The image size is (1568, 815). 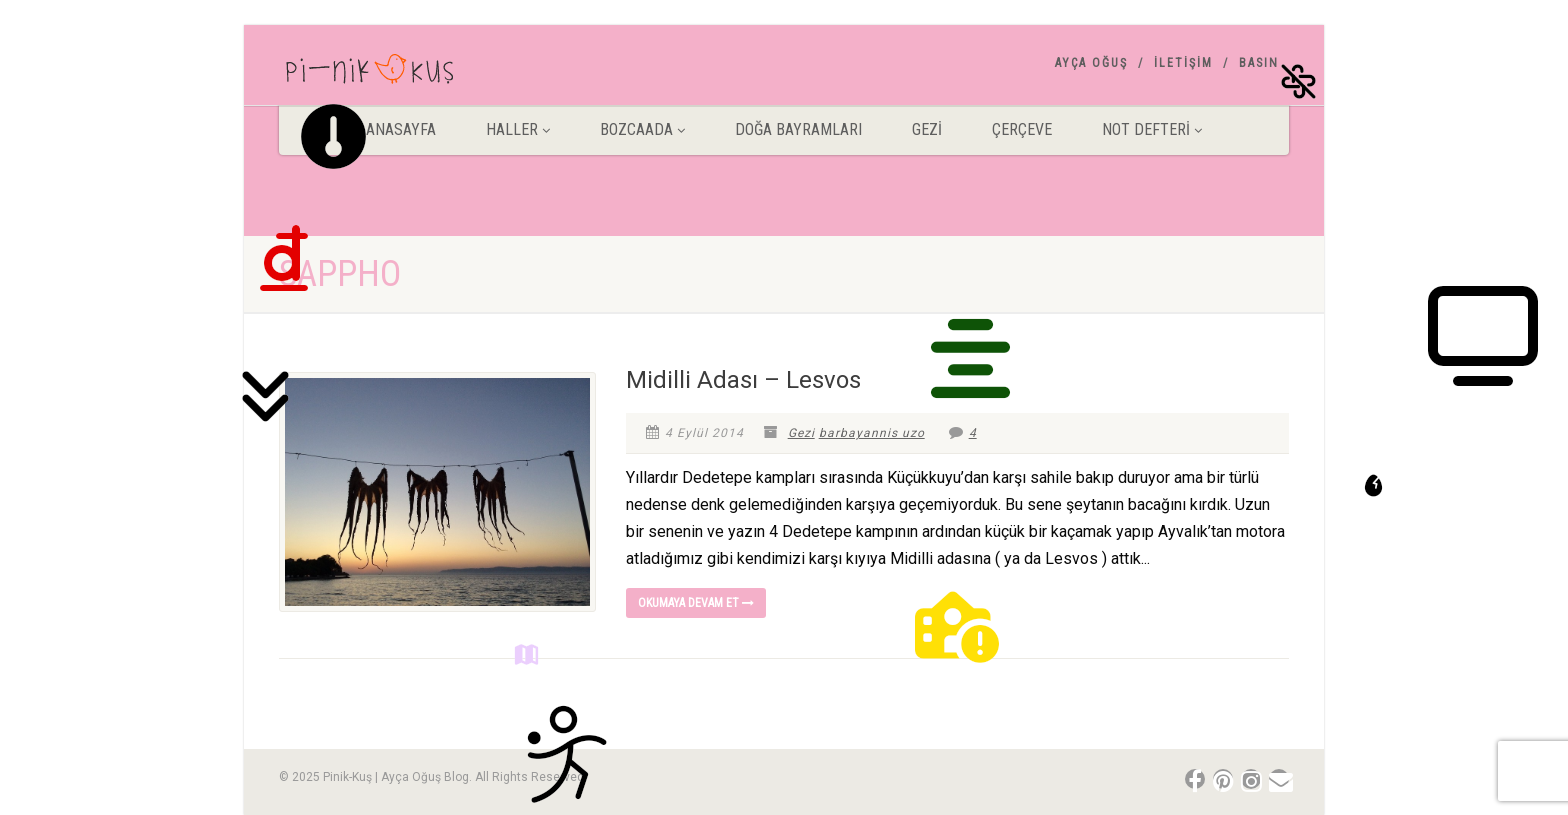 What do you see at coordinates (265, 394) in the screenshot?
I see `expand to show more content` at bounding box center [265, 394].